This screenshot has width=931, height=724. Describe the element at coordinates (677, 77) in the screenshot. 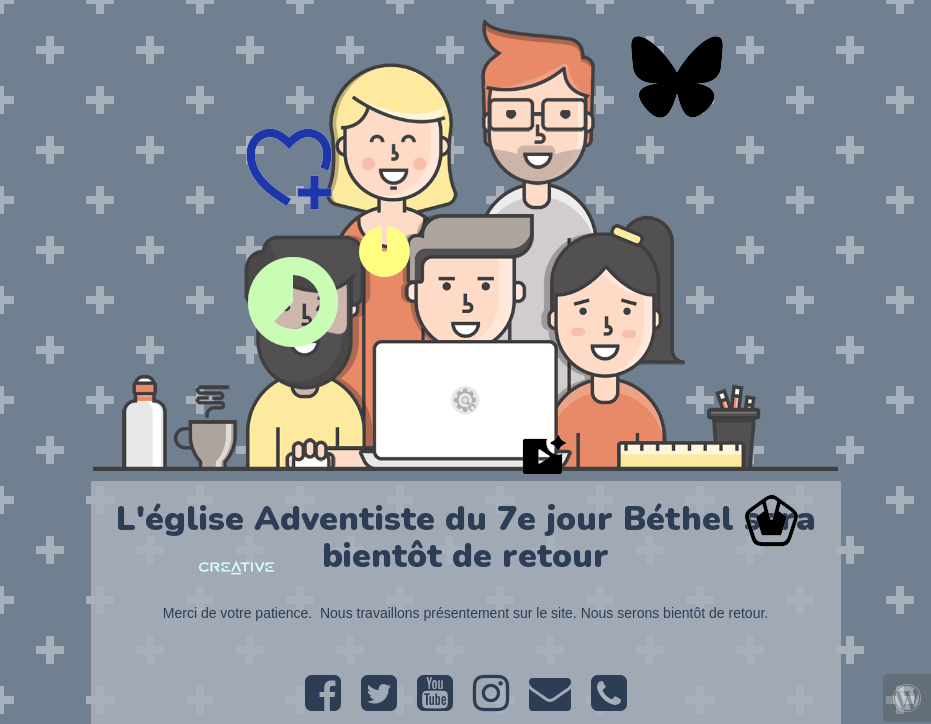

I see `open Bluesky app` at that location.